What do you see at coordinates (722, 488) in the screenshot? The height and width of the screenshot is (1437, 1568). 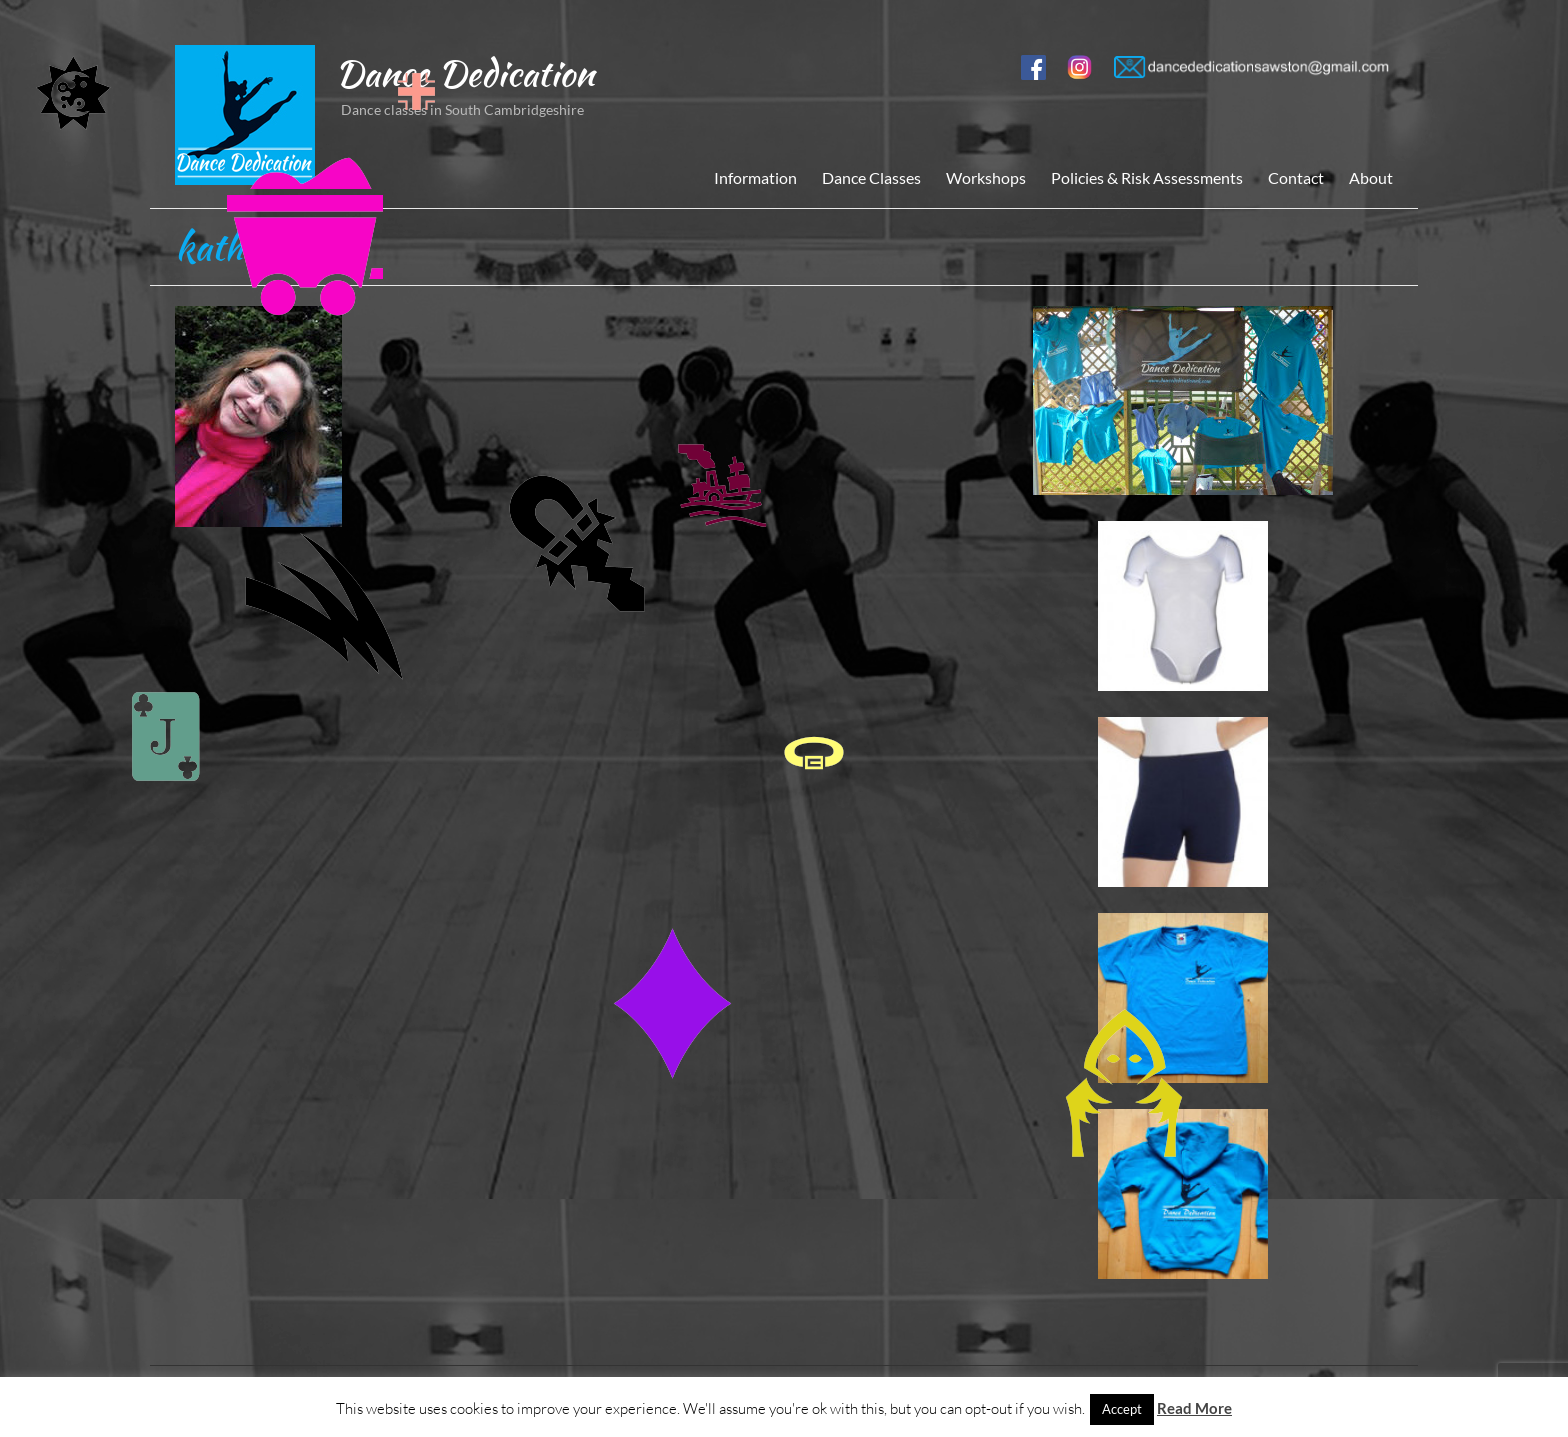 I see `view naval fleet or warship units` at bounding box center [722, 488].